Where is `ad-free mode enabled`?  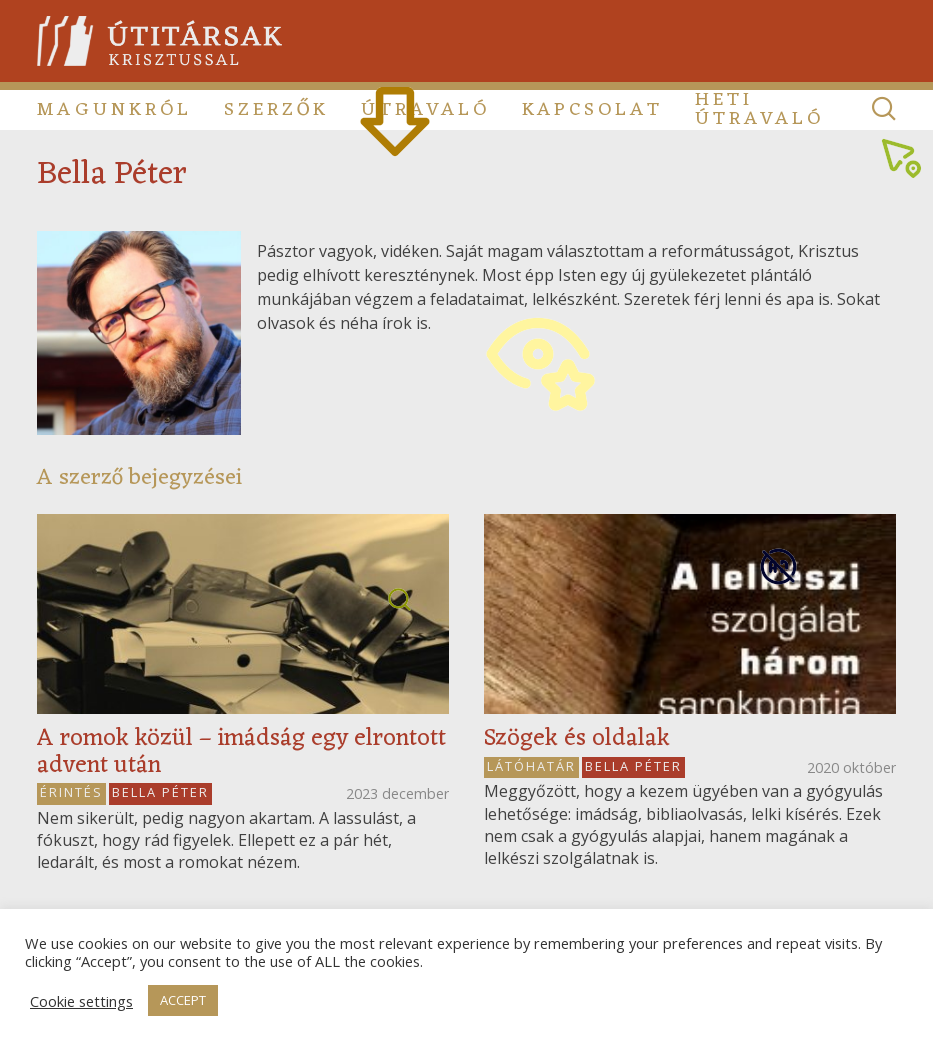
ad-free mode enabled is located at coordinates (778, 566).